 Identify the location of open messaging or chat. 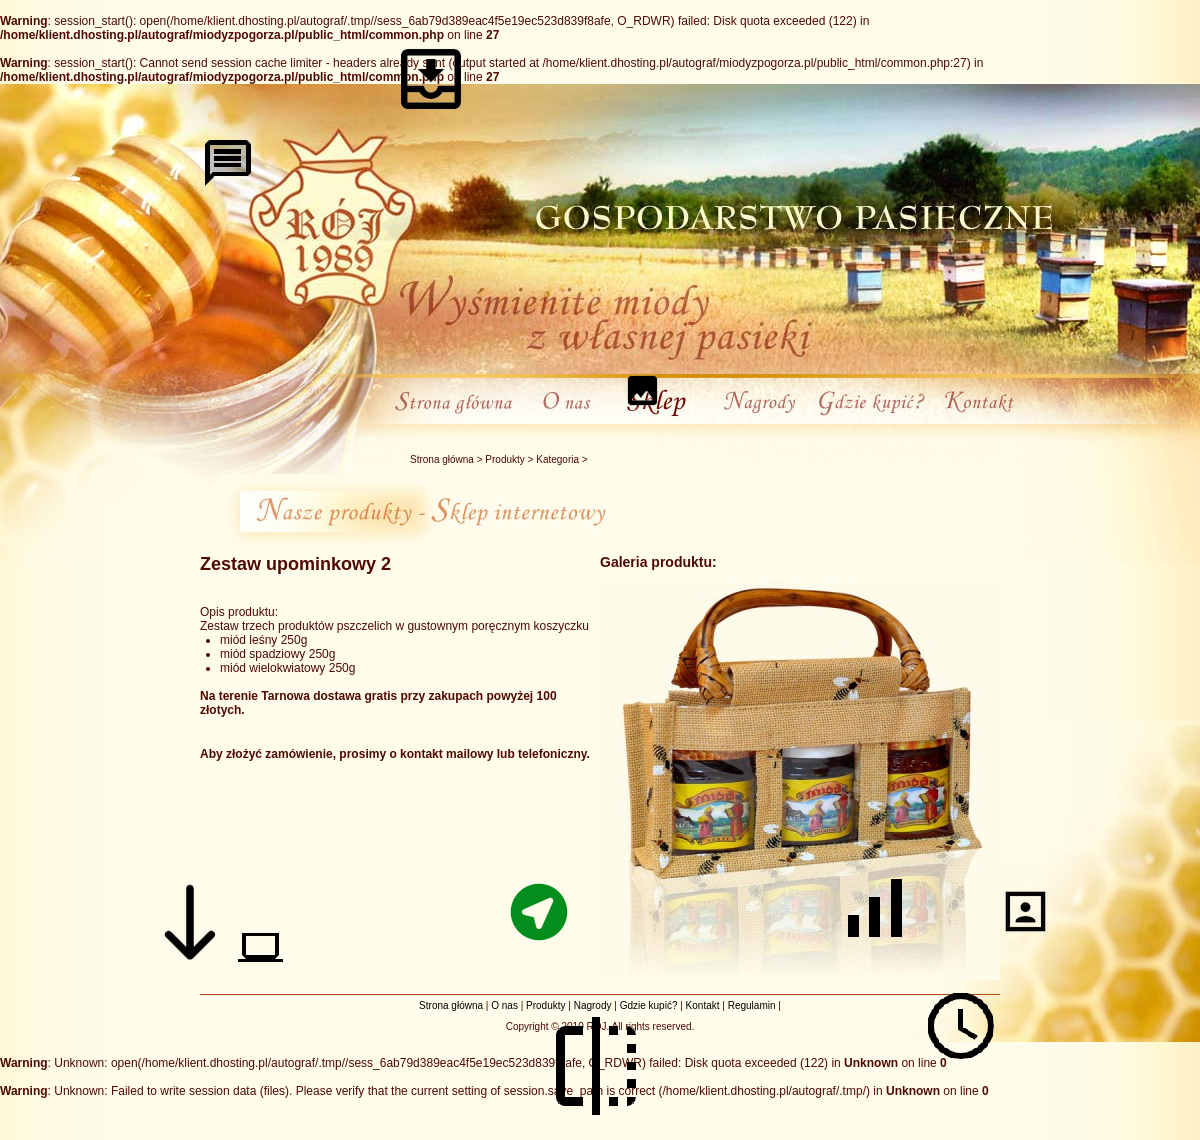
(228, 163).